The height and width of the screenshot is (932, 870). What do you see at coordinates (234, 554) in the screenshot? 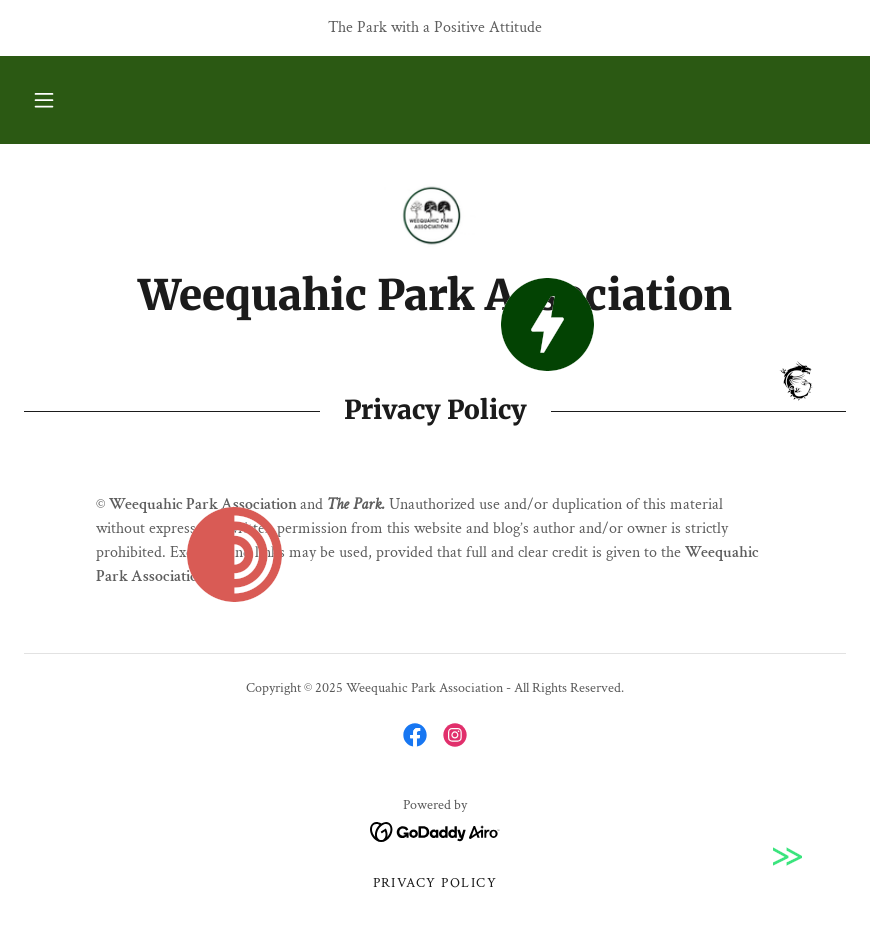
I see `open tor browser for anonymous web browsing` at bounding box center [234, 554].